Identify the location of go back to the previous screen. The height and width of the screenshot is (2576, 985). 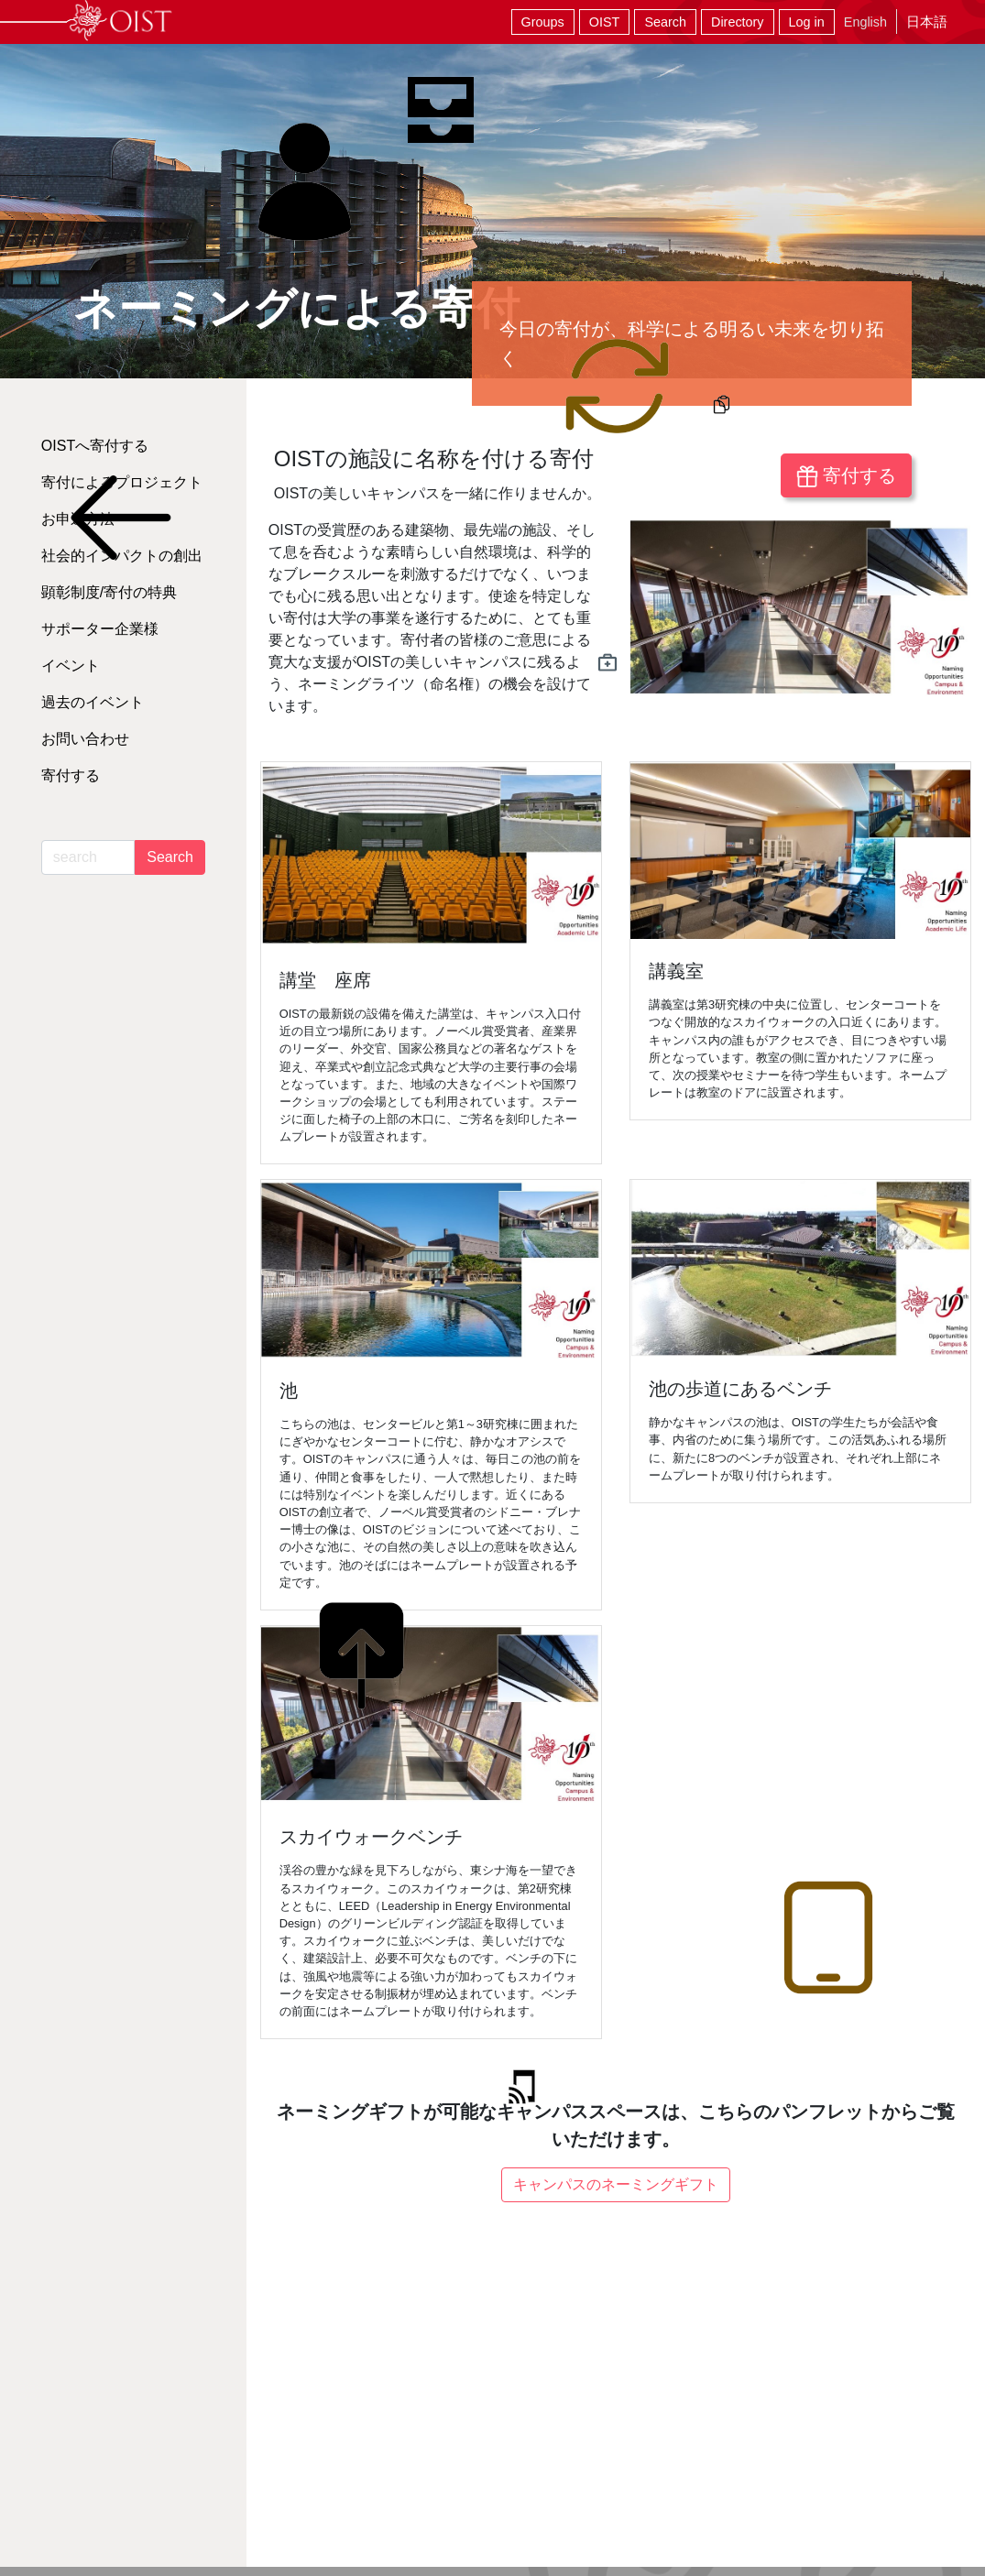
(121, 518).